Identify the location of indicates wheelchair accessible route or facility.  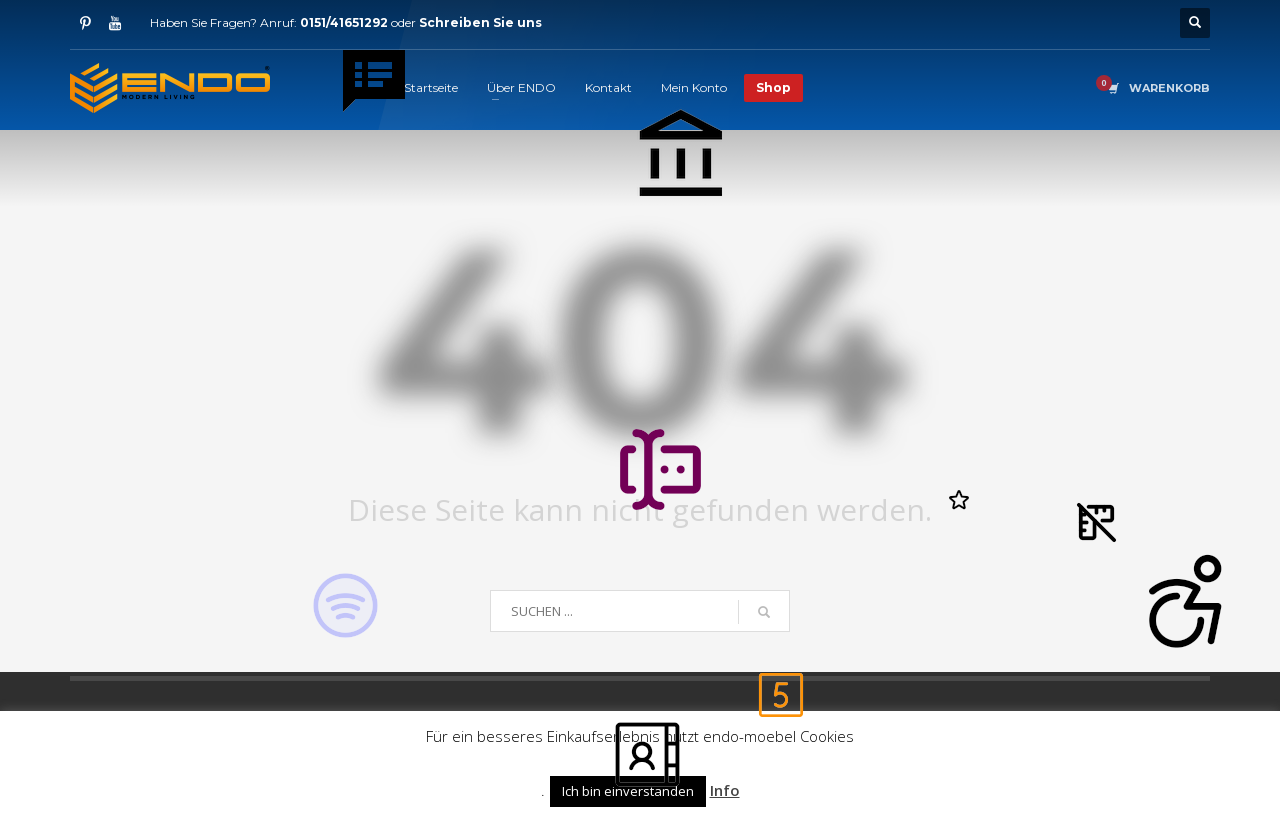
(1187, 603).